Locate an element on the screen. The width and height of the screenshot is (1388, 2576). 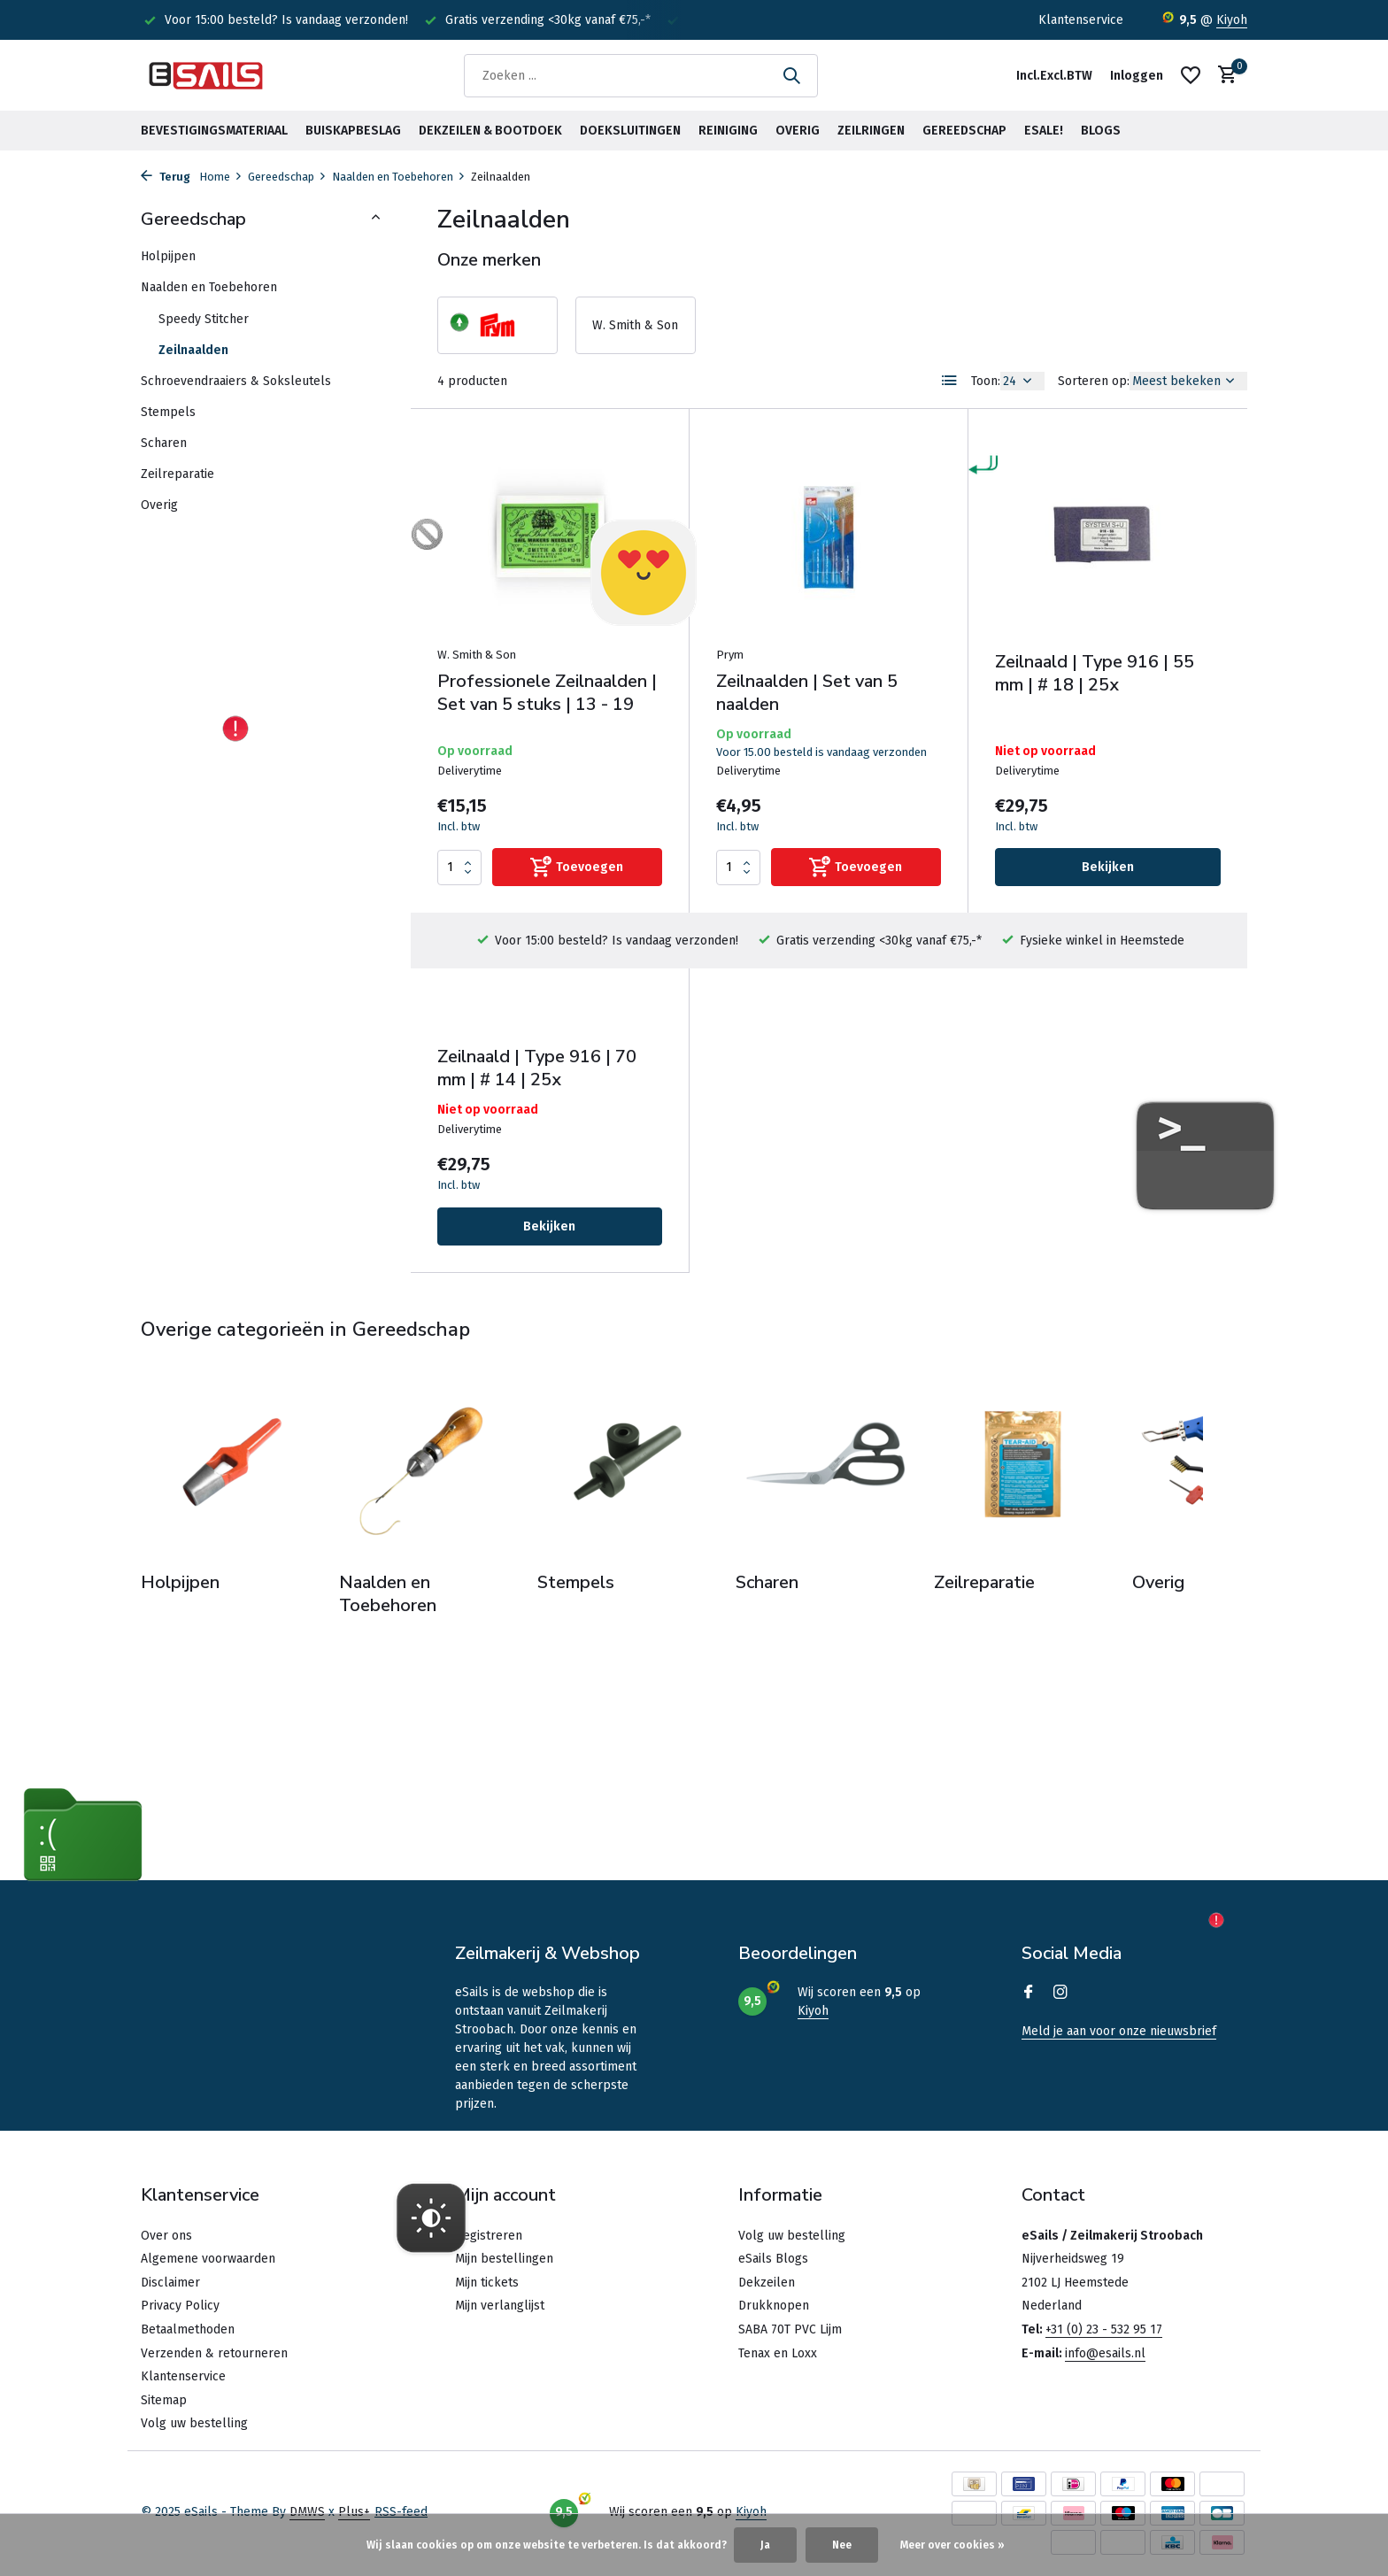
indicates access denied or permission restricted is located at coordinates (427, 534).